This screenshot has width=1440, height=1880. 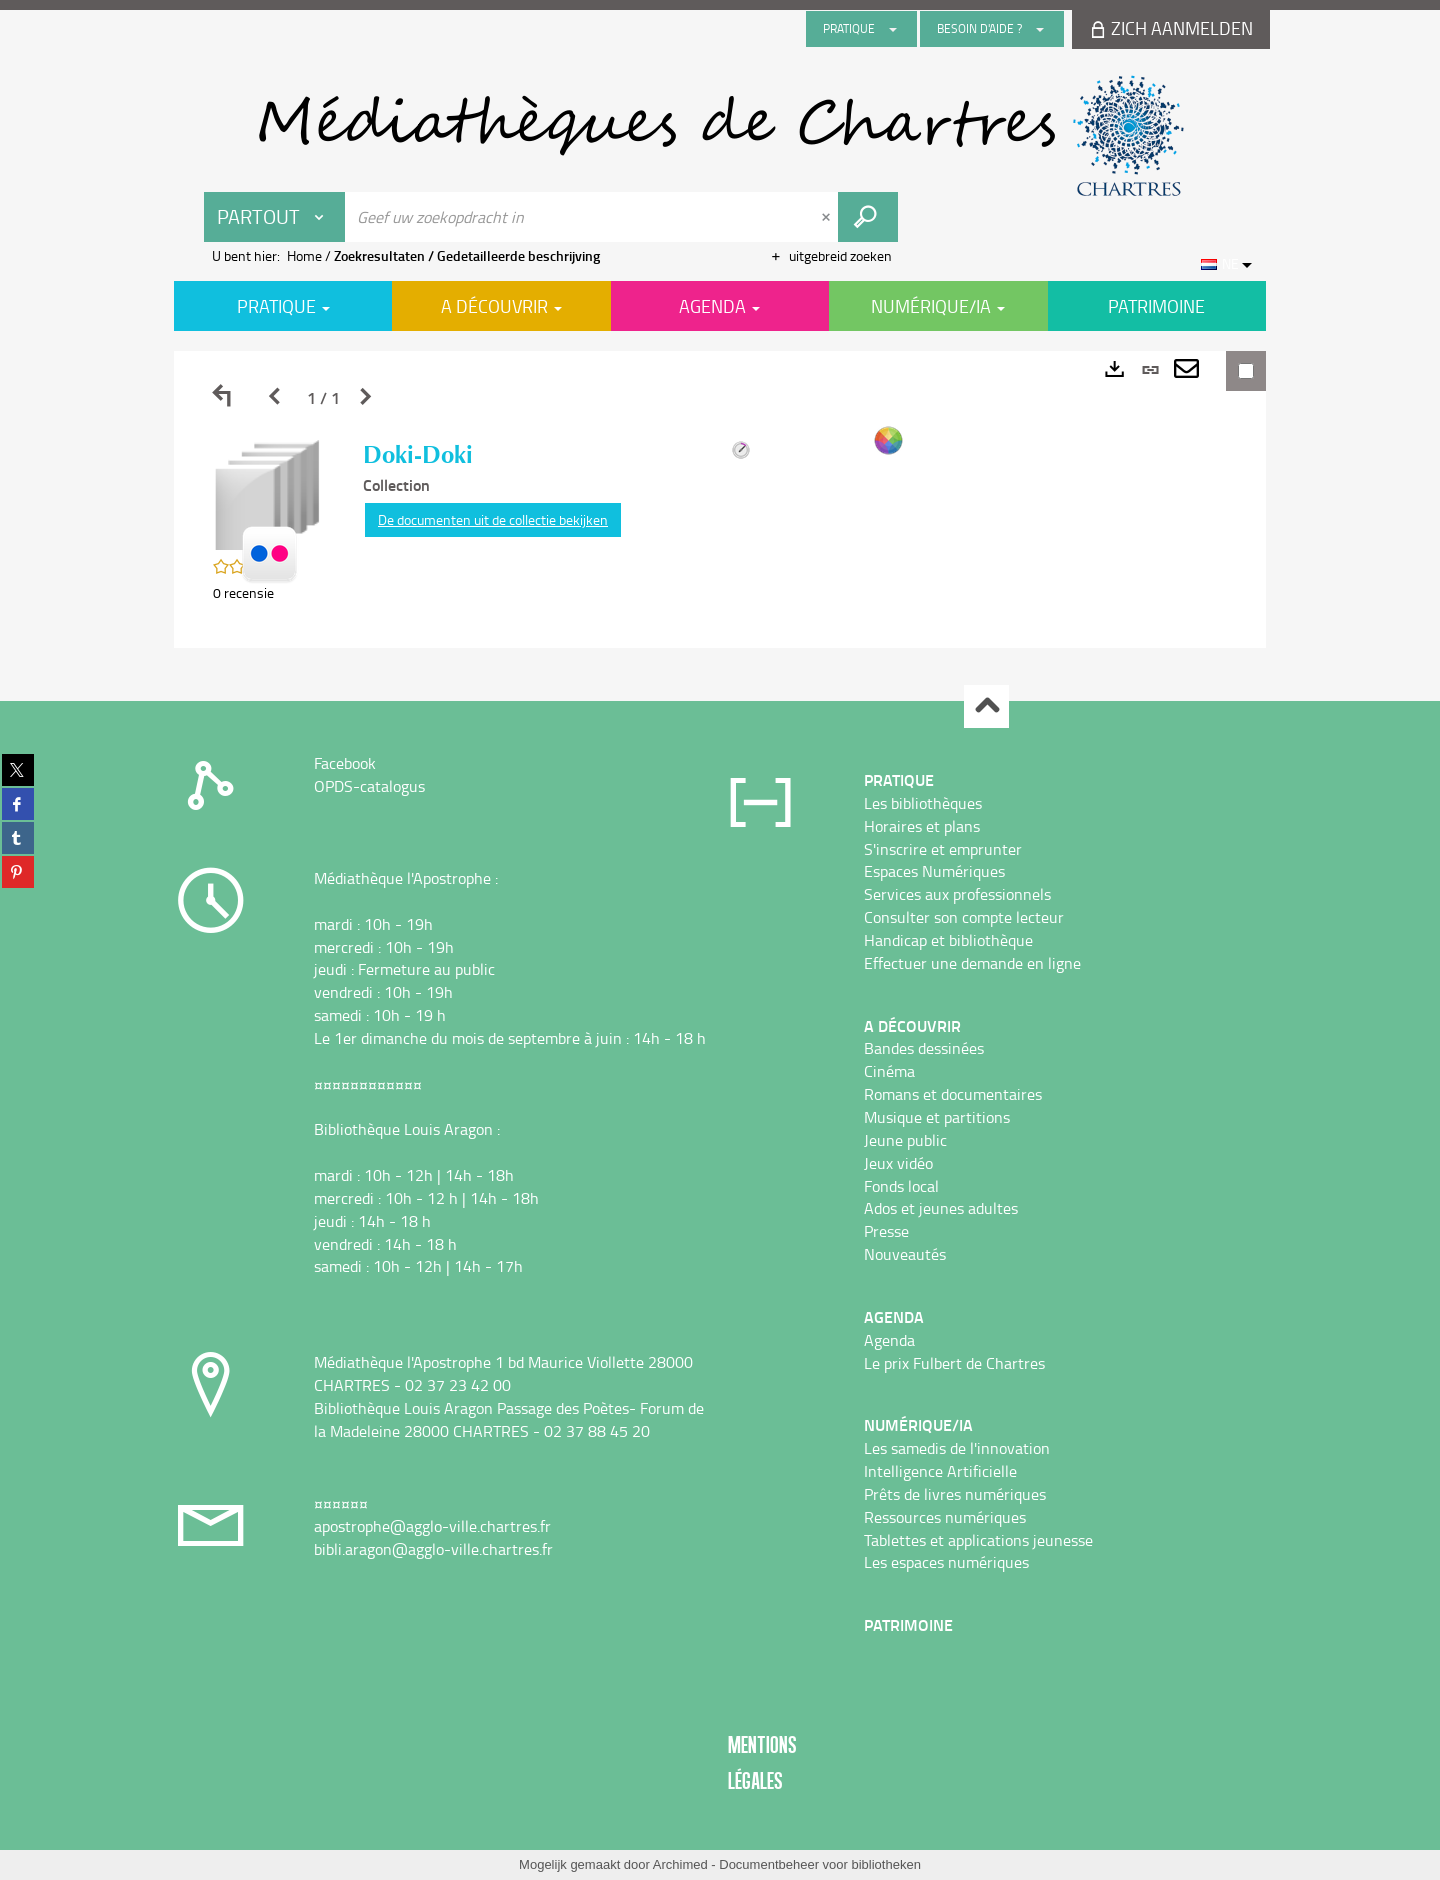 I want to click on launch sysprof system profiler, so click(x=741, y=450).